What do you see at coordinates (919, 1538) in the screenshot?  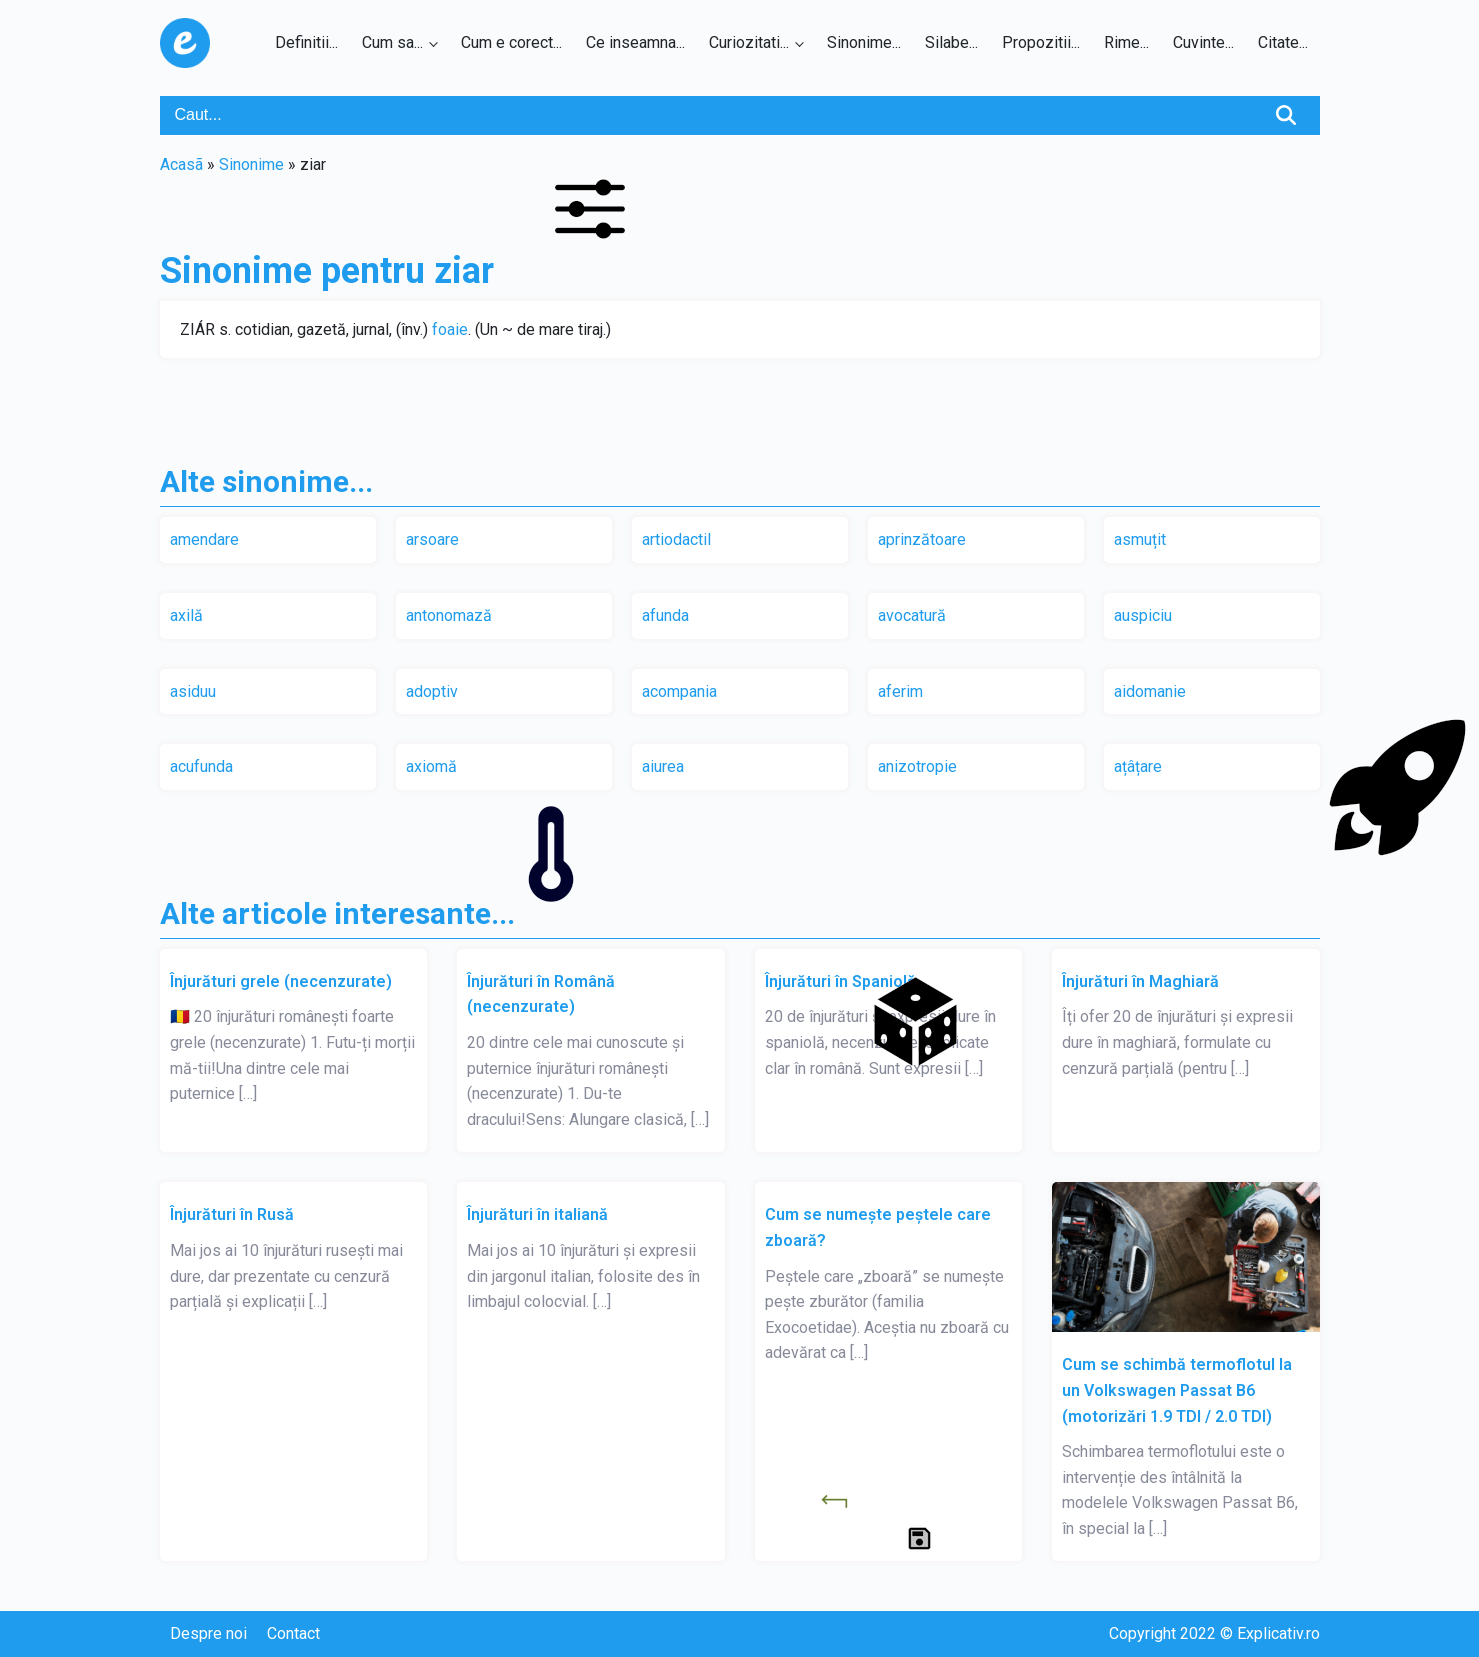 I see `save current file or document` at bounding box center [919, 1538].